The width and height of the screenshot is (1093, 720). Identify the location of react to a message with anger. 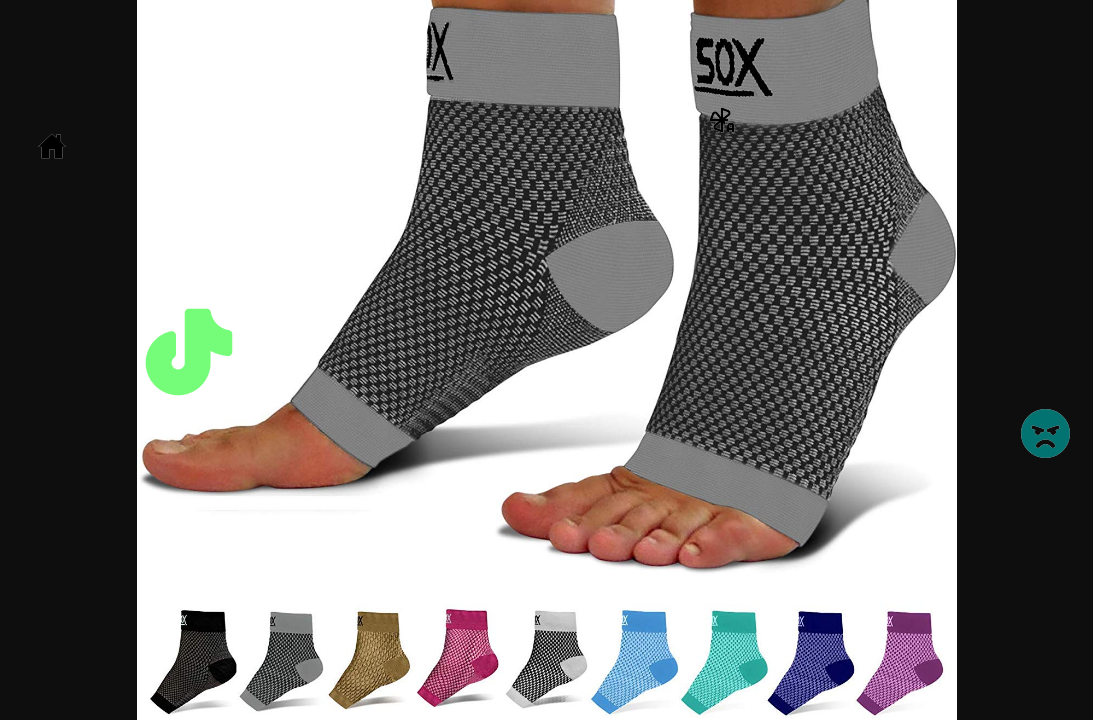
(1045, 433).